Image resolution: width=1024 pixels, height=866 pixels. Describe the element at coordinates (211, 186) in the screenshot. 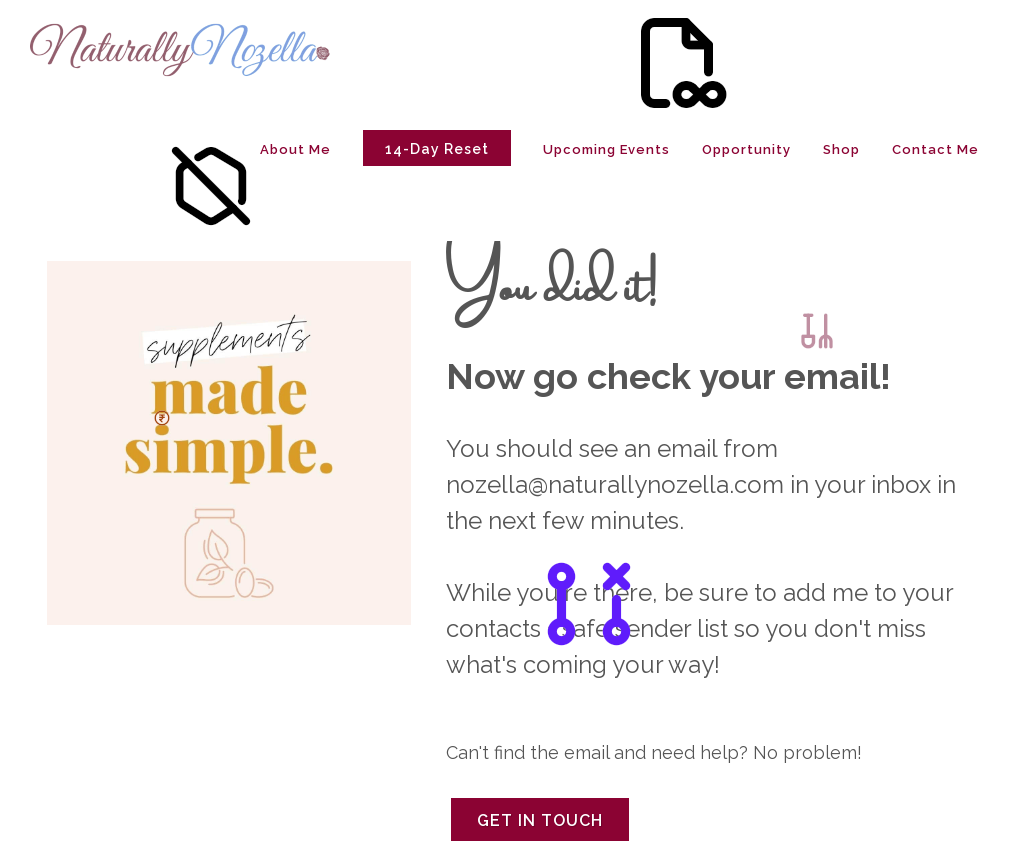

I see `disable or deactivate a feature` at that location.